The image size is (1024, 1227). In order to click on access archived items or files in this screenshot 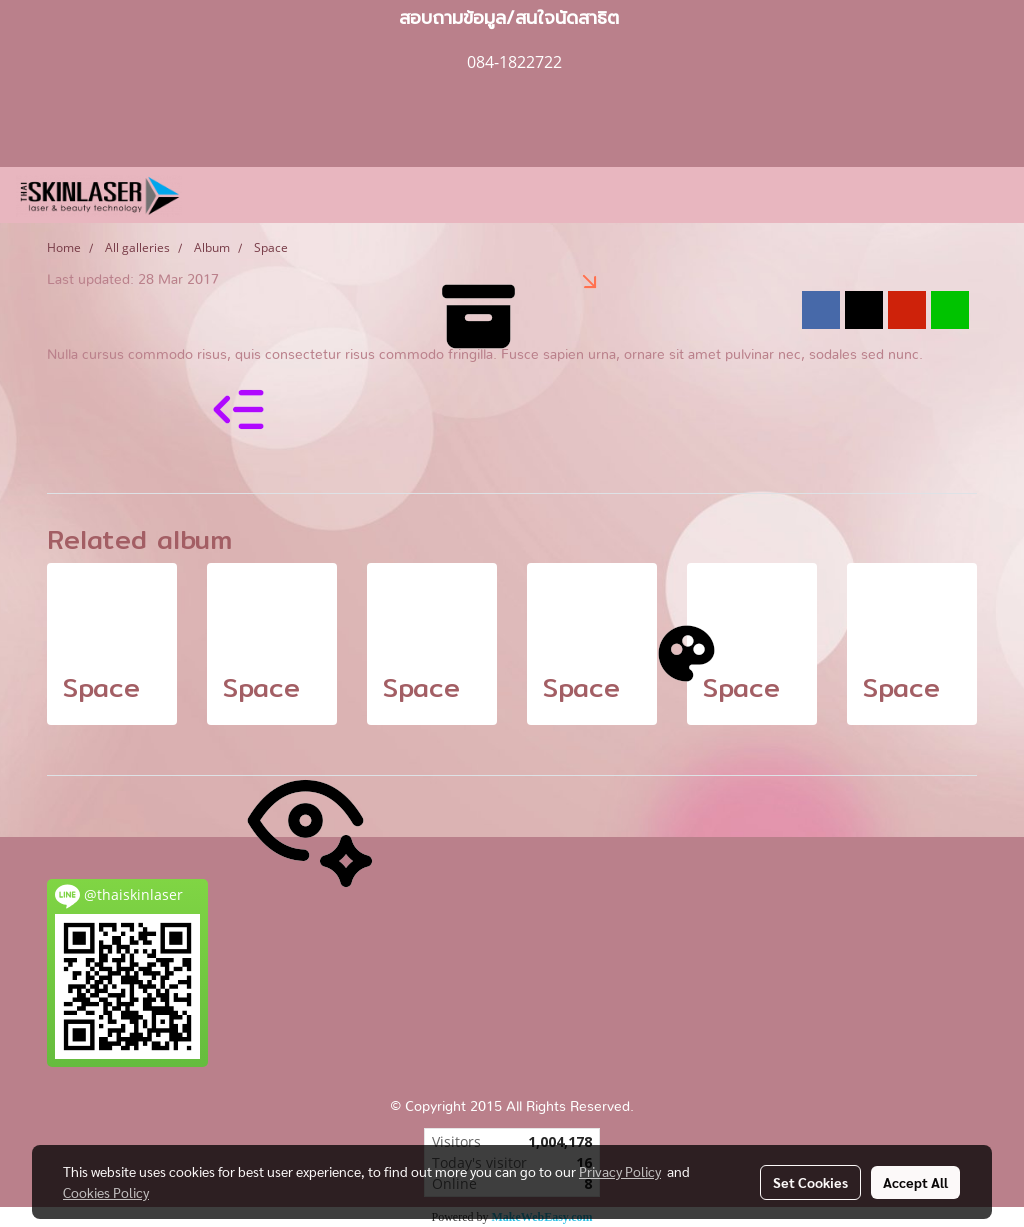, I will do `click(478, 316)`.